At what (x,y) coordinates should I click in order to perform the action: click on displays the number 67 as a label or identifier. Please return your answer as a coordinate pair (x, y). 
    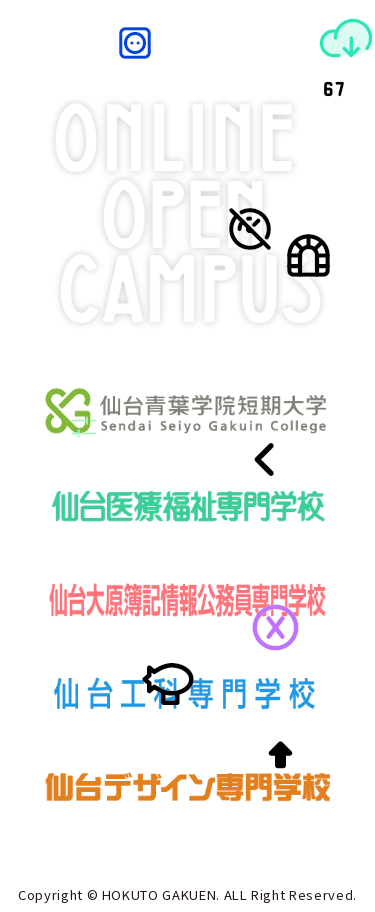
    Looking at the image, I should click on (334, 89).